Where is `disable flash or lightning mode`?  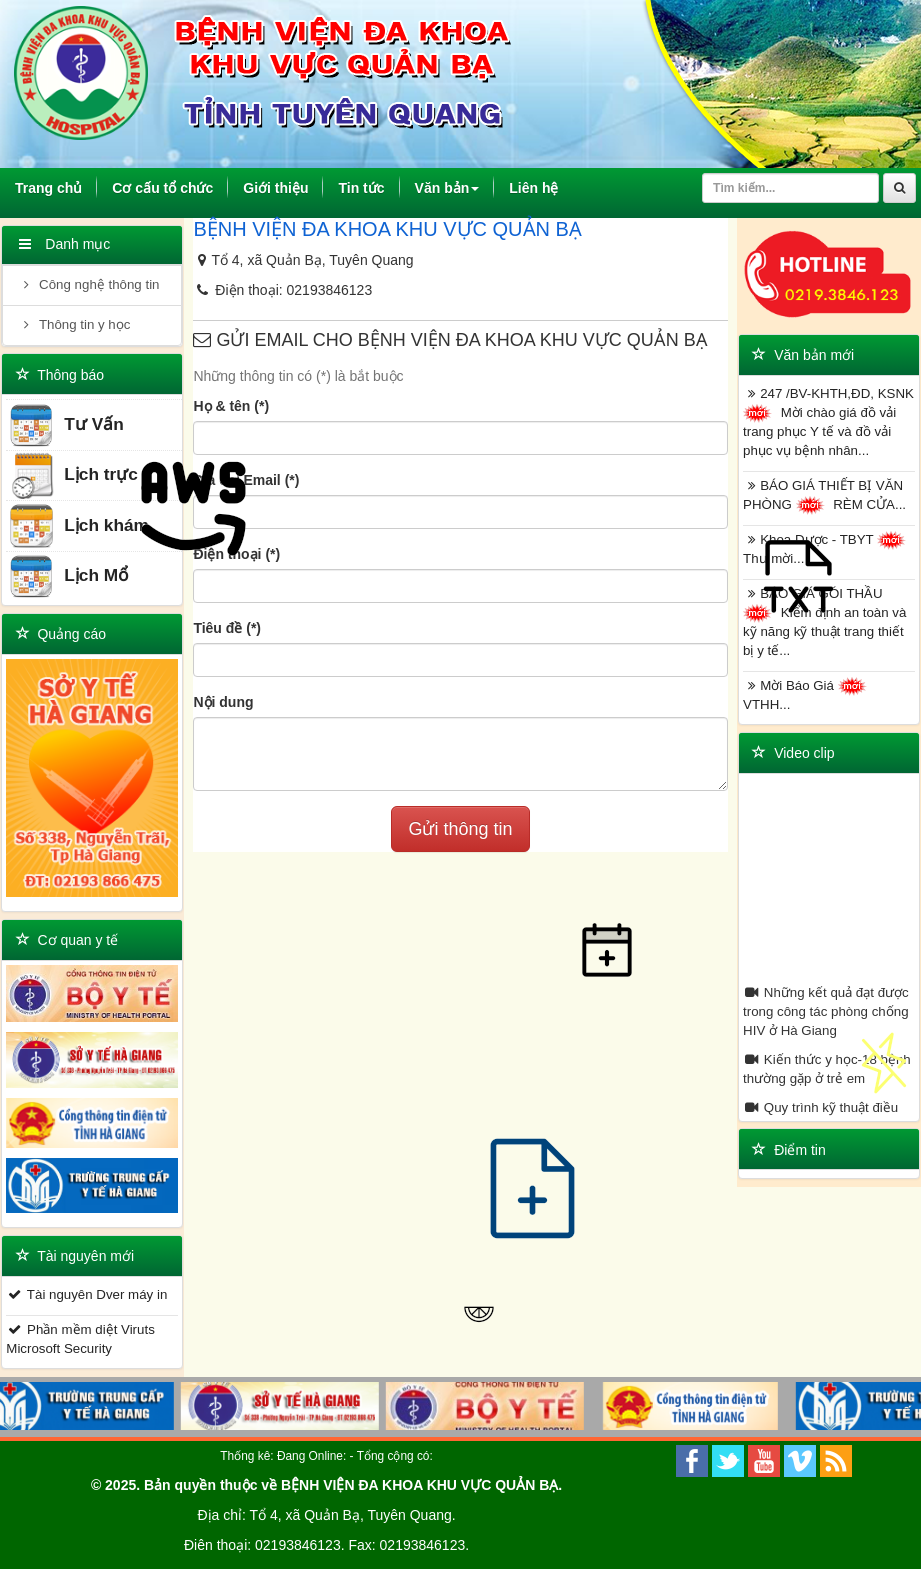
disable flash or lightning mode is located at coordinates (884, 1063).